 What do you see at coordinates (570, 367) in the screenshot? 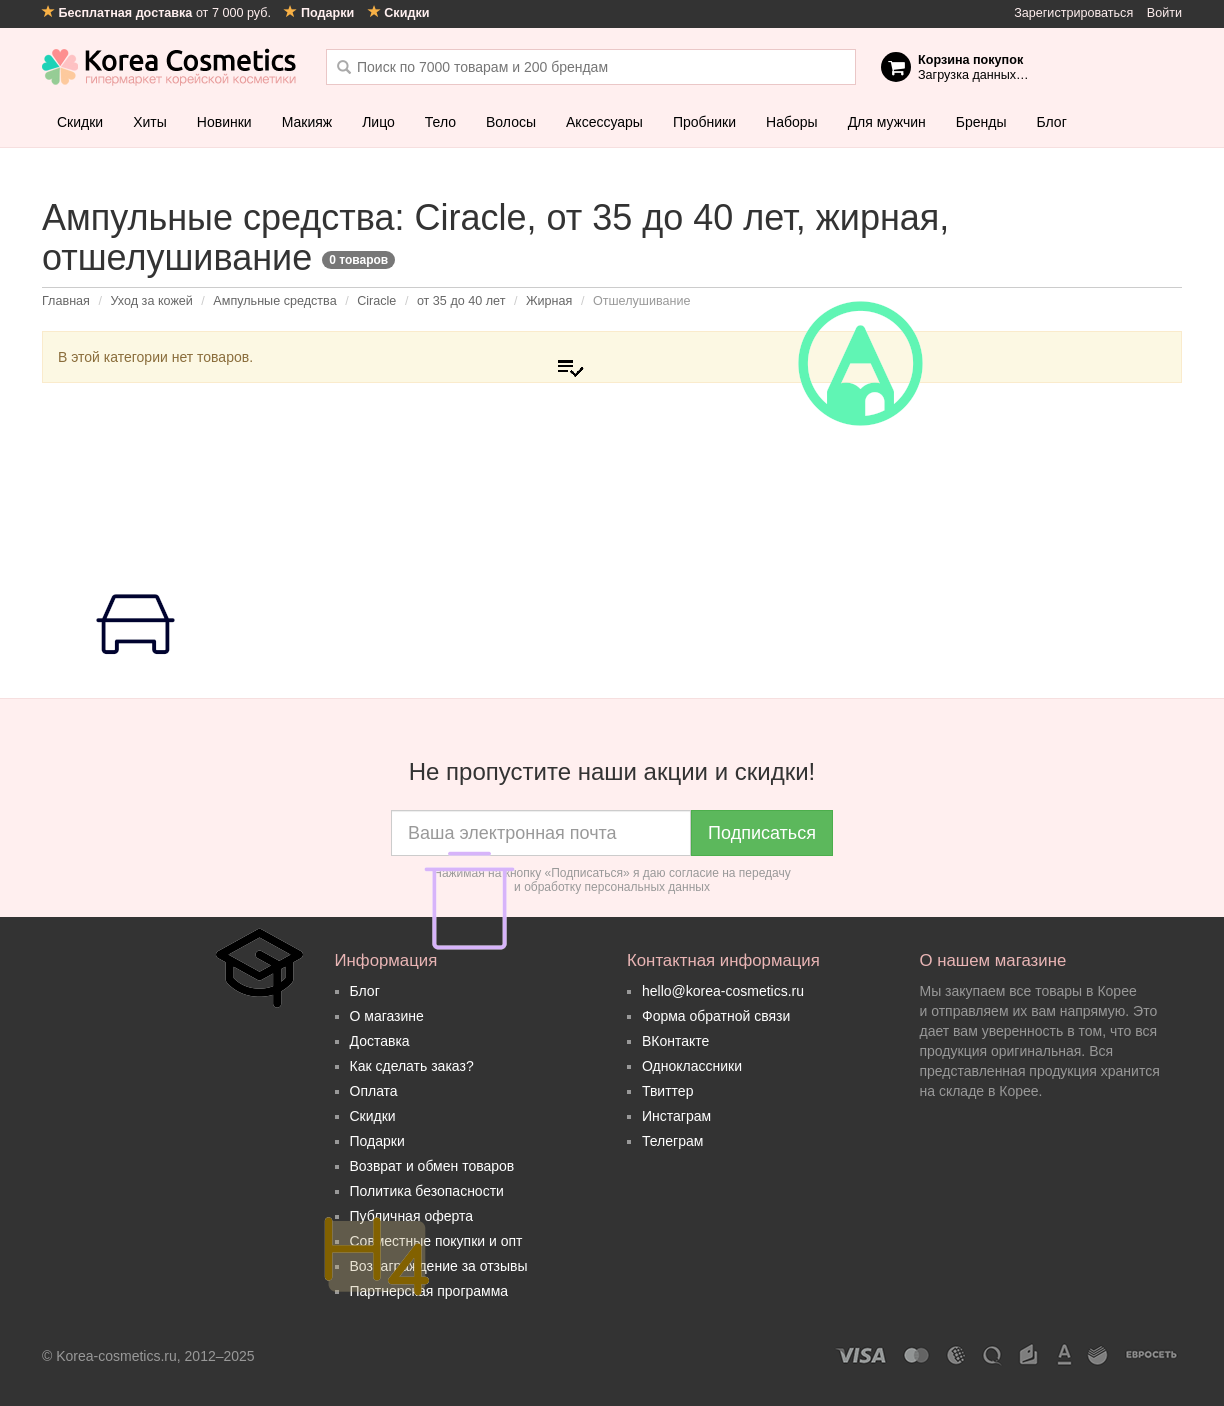
I see `item successfully added to playlist` at bounding box center [570, 367].